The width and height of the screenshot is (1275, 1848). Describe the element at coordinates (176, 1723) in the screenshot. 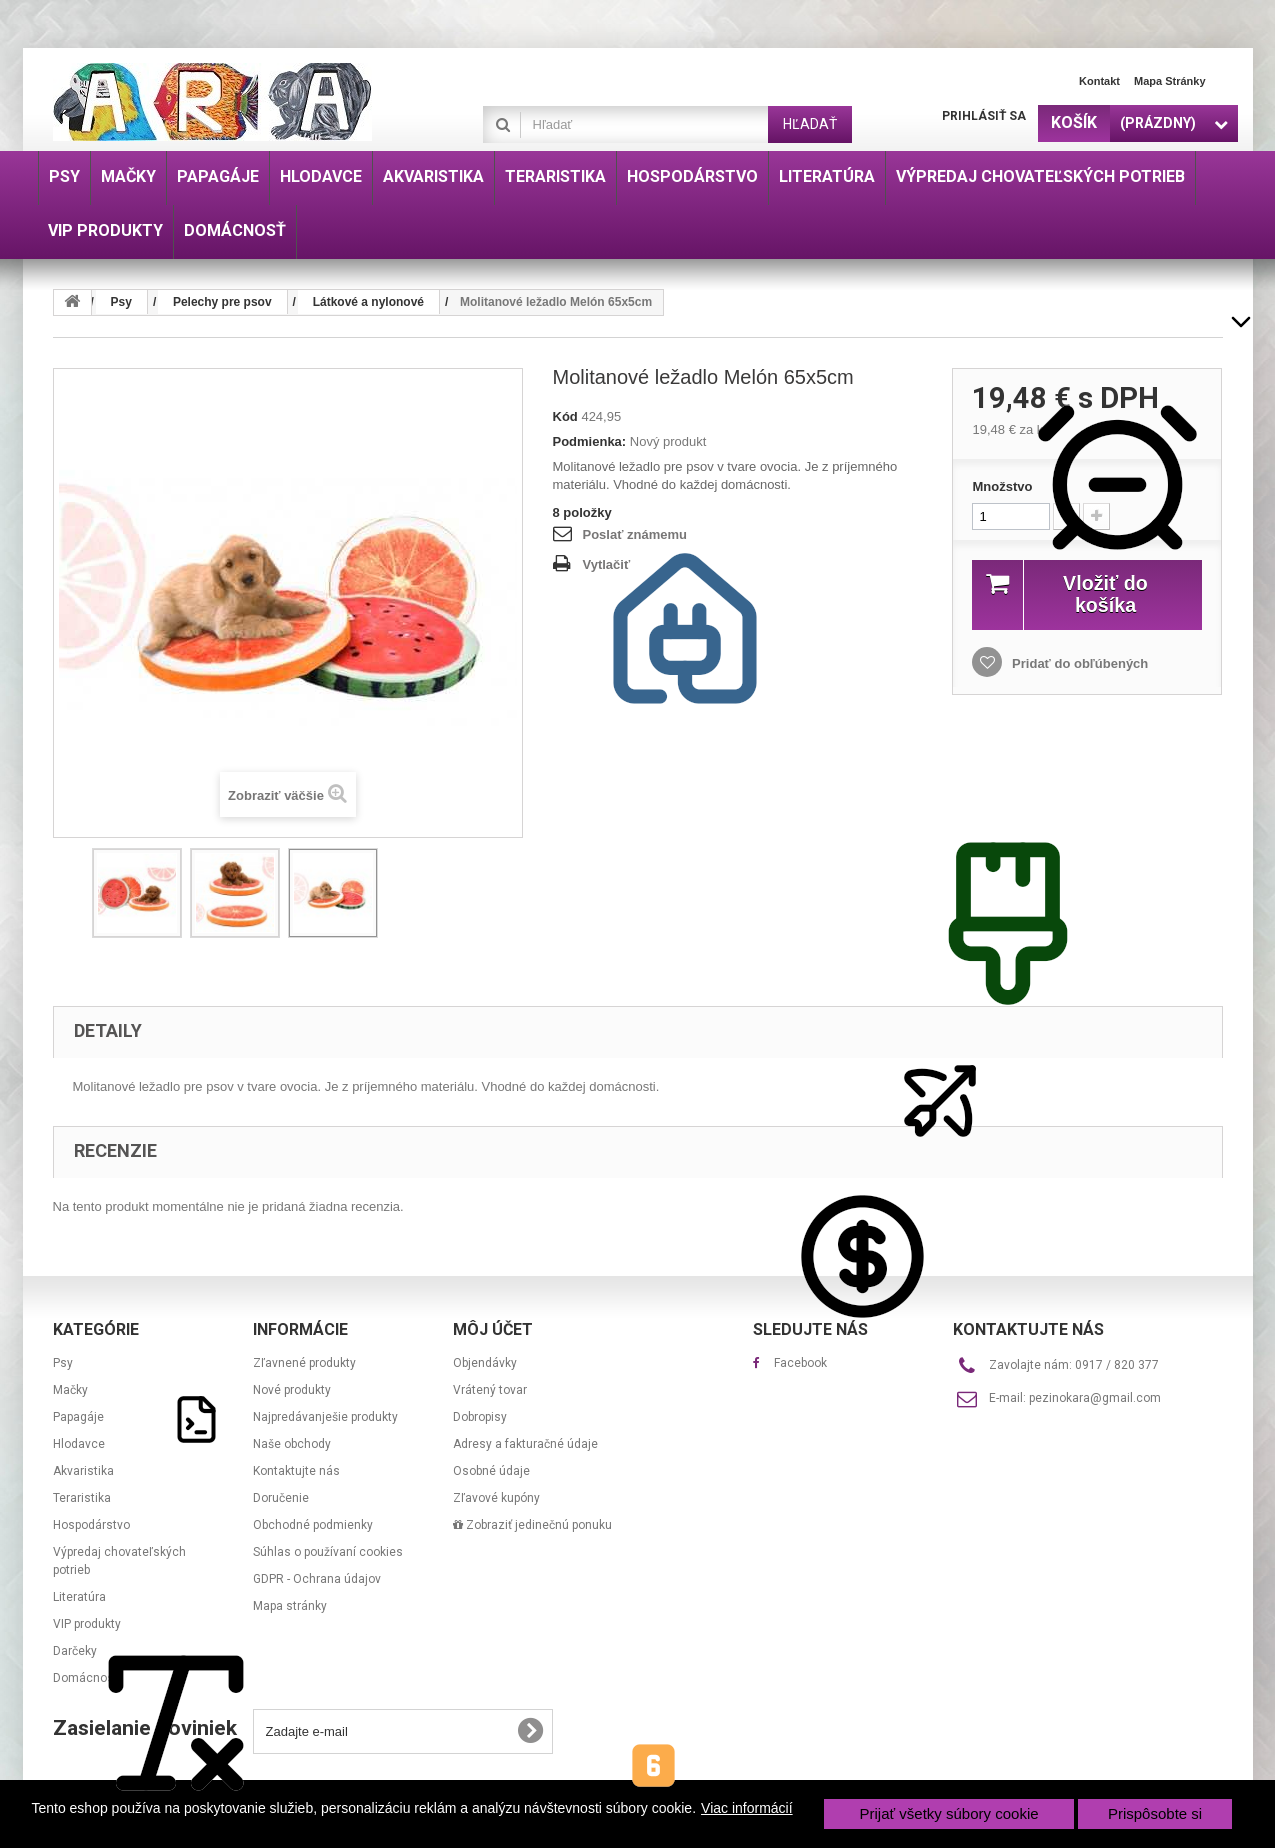

I see `clear text formatting` at that location.